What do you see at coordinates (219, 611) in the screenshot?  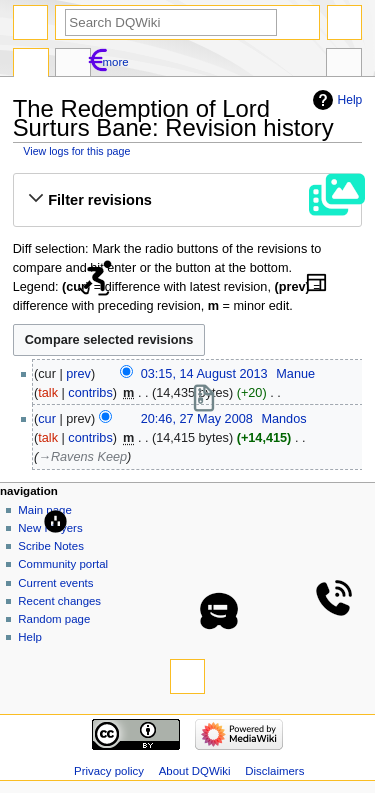 I see `visit wpbeginner wordpress tutorials` at bounding box center [219, 611].